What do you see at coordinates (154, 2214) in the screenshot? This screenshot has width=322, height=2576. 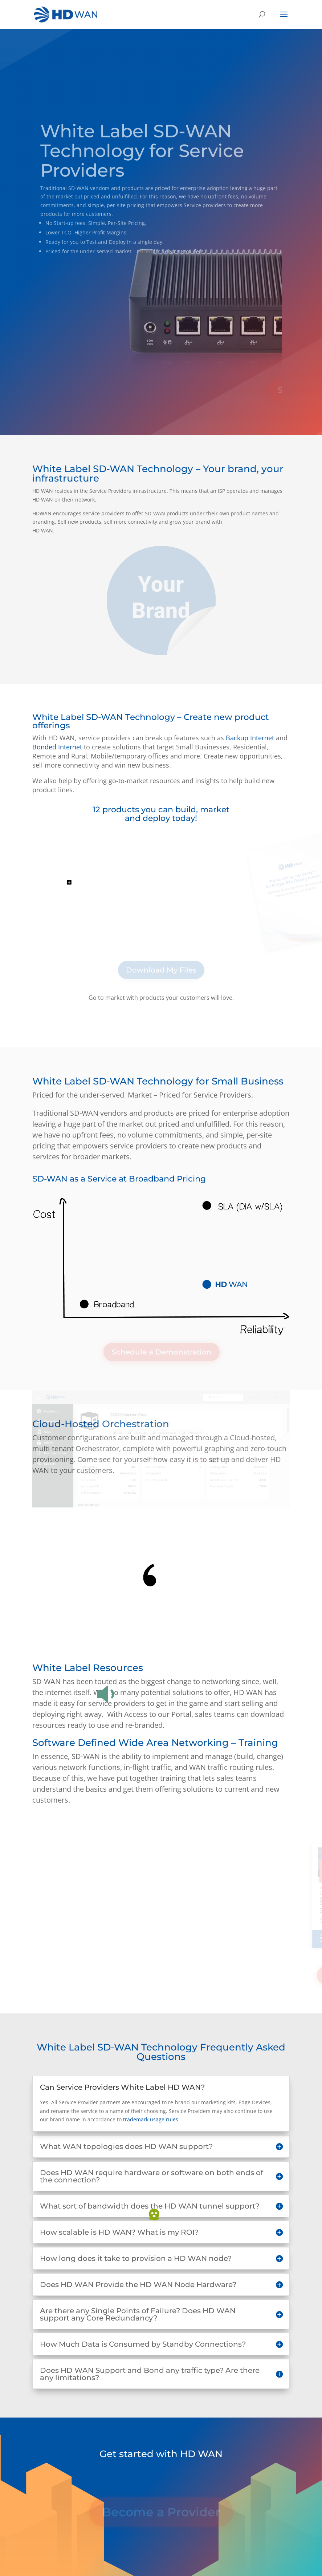 I see `indicates criminal or suspicious user profile` at bounding box center [154, 2214].